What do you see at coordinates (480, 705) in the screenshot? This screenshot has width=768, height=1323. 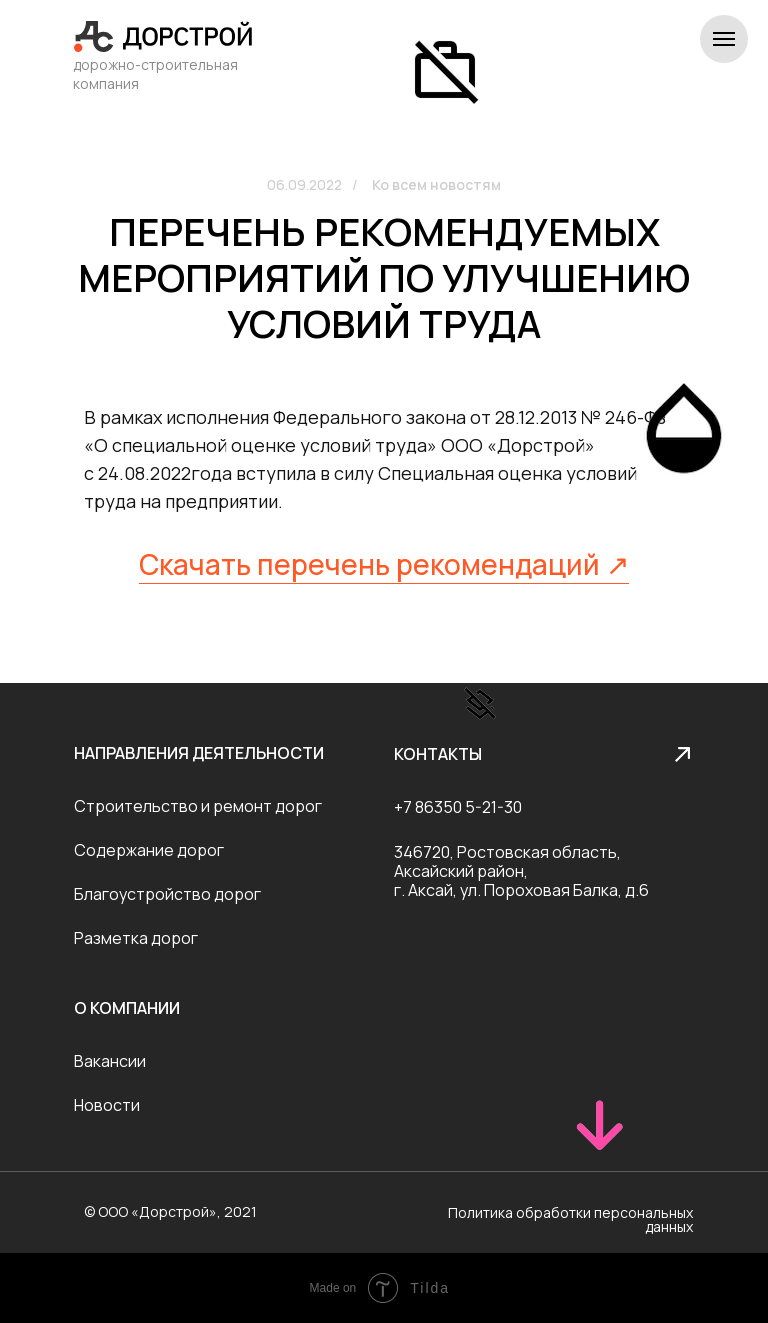 I see `clear all map layers` at bounding box center [480, 705].